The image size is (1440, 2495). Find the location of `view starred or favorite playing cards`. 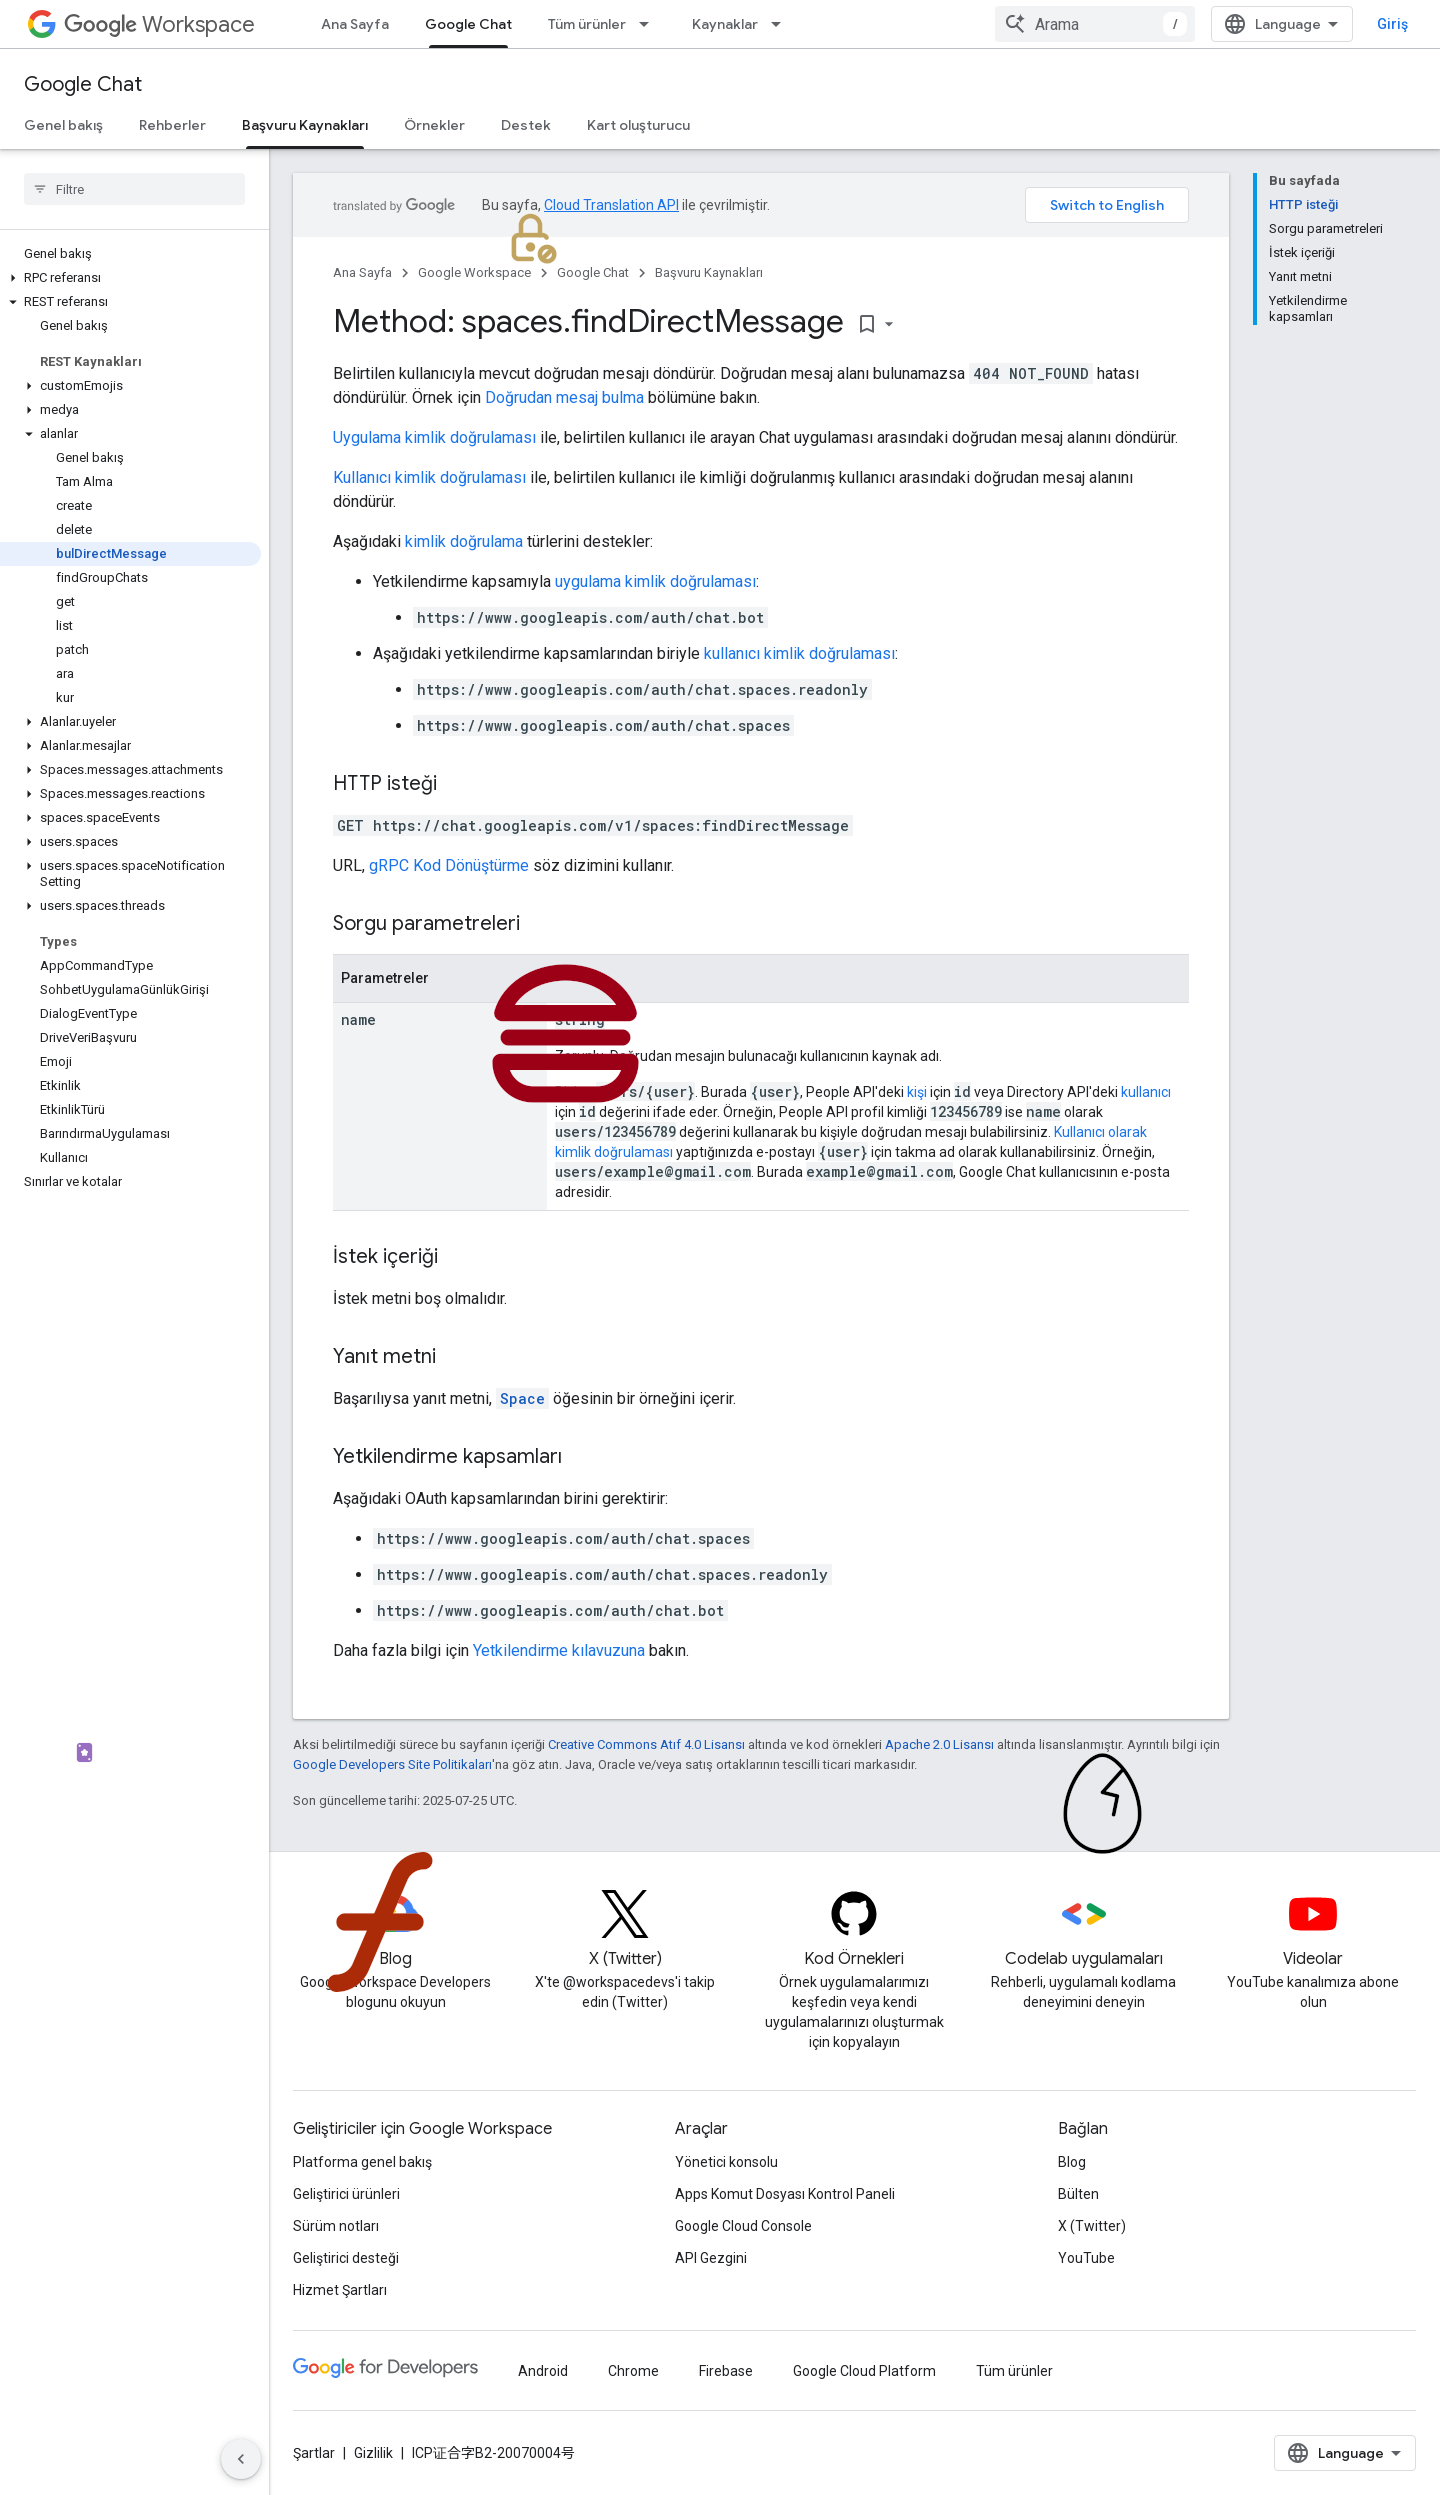

view starred or favorite playing cards is located at coordinates (84, 1752).